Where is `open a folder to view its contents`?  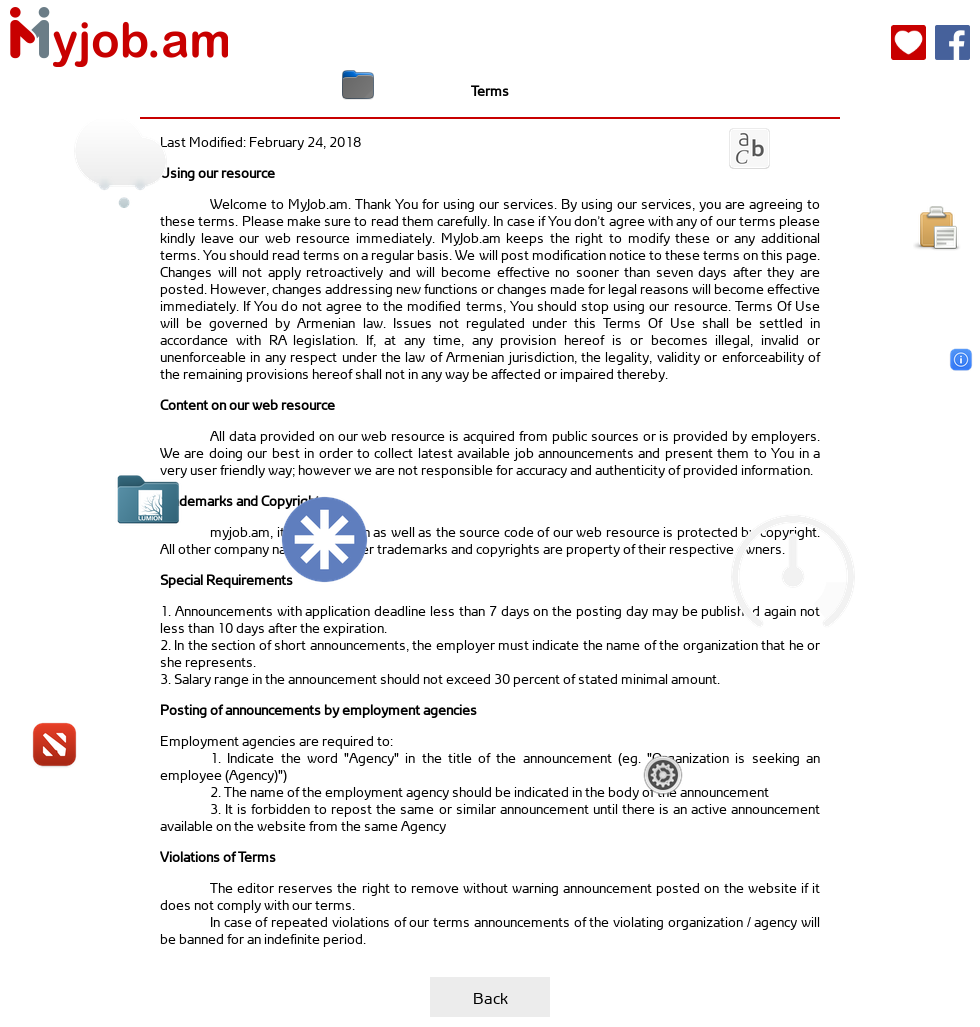 open a folder to view its contents is located at coordinates (358, 84).